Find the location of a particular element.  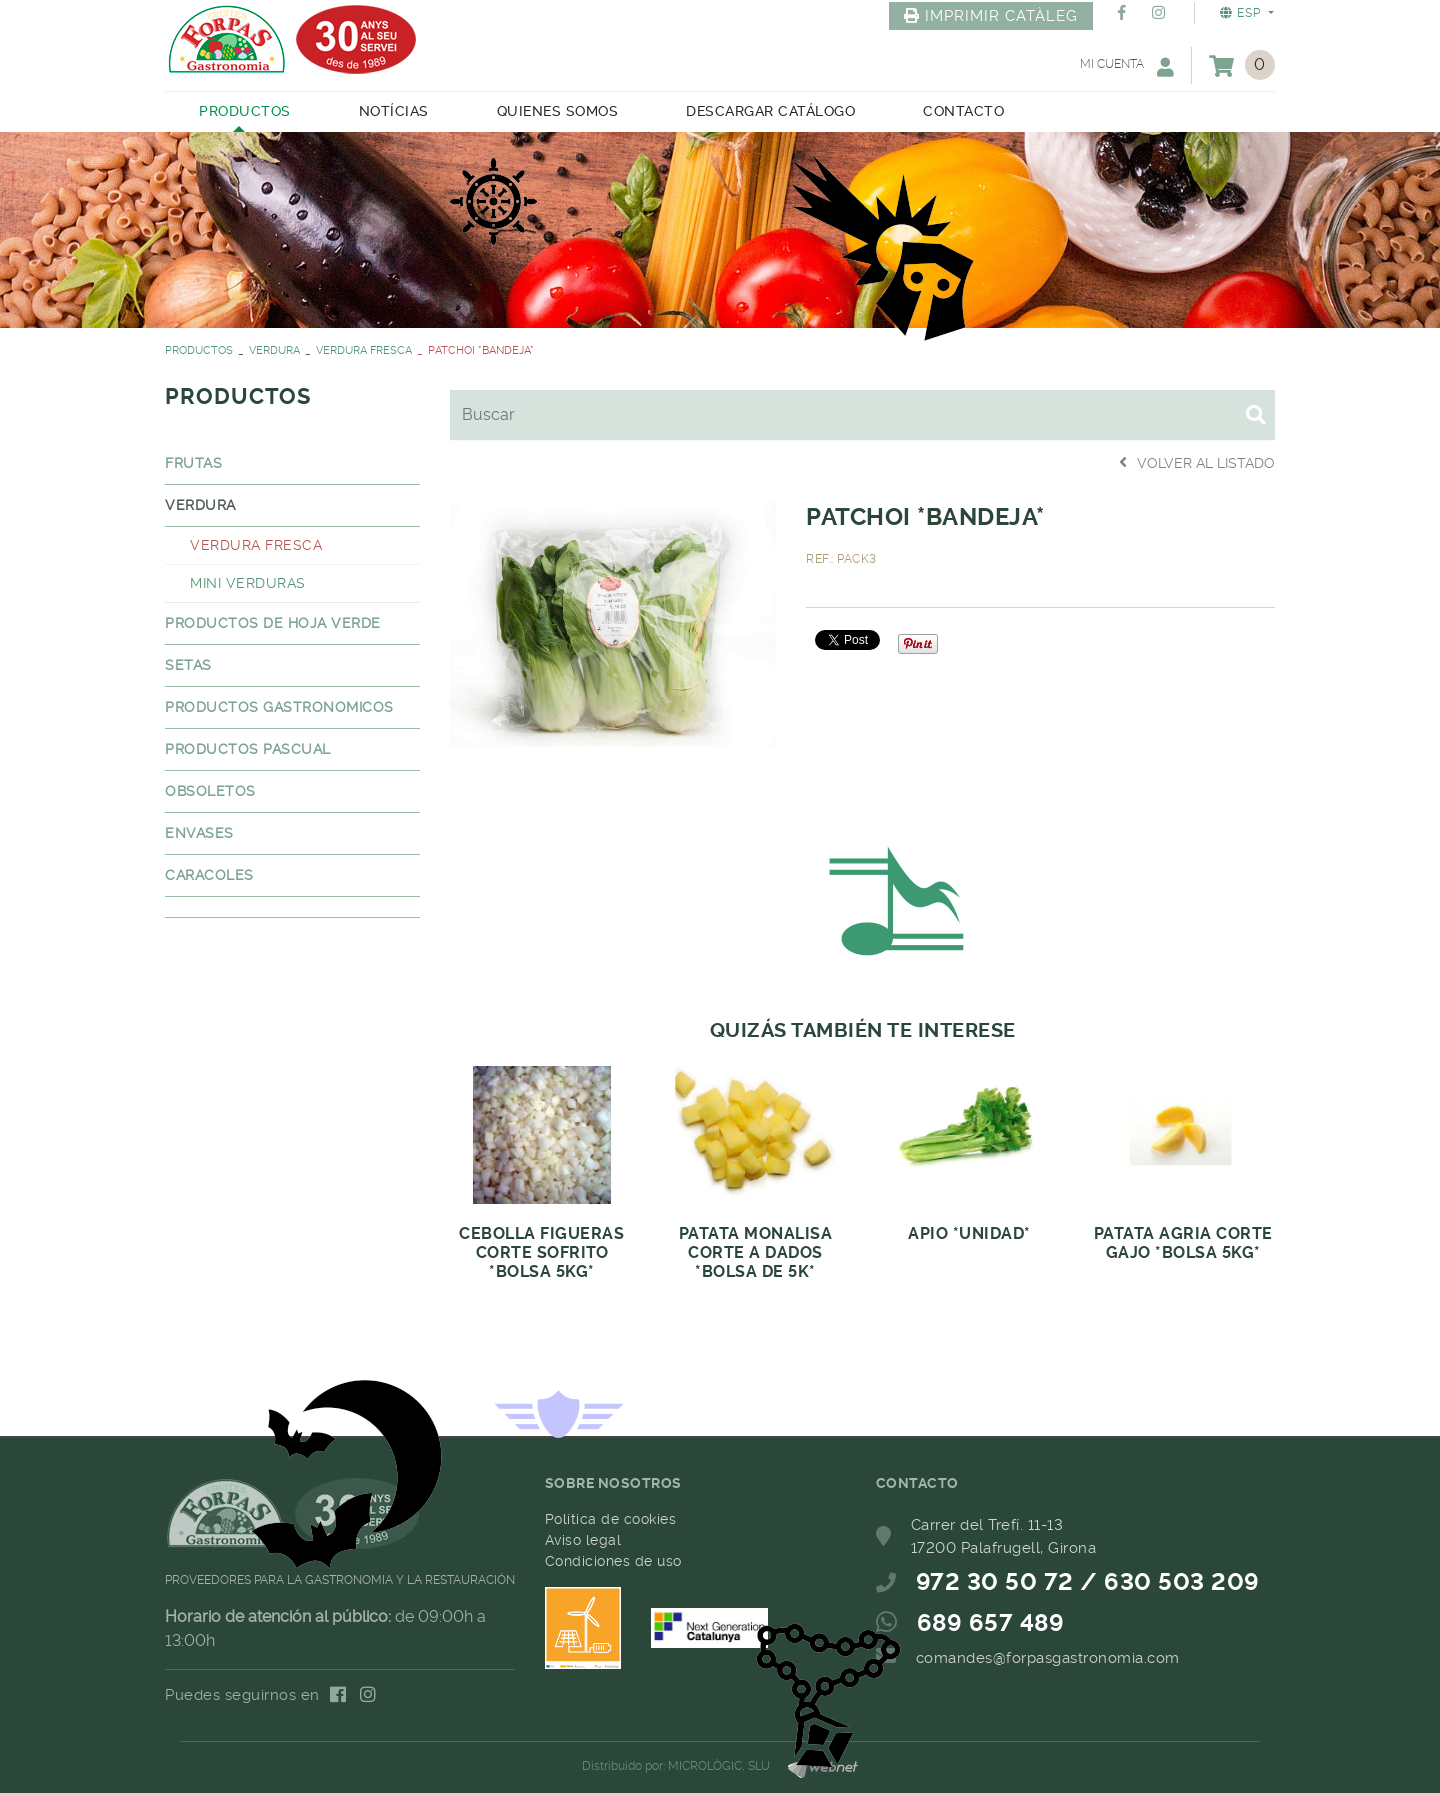

indicates critical hit or headshot damage is located at coordinates (883, 247).